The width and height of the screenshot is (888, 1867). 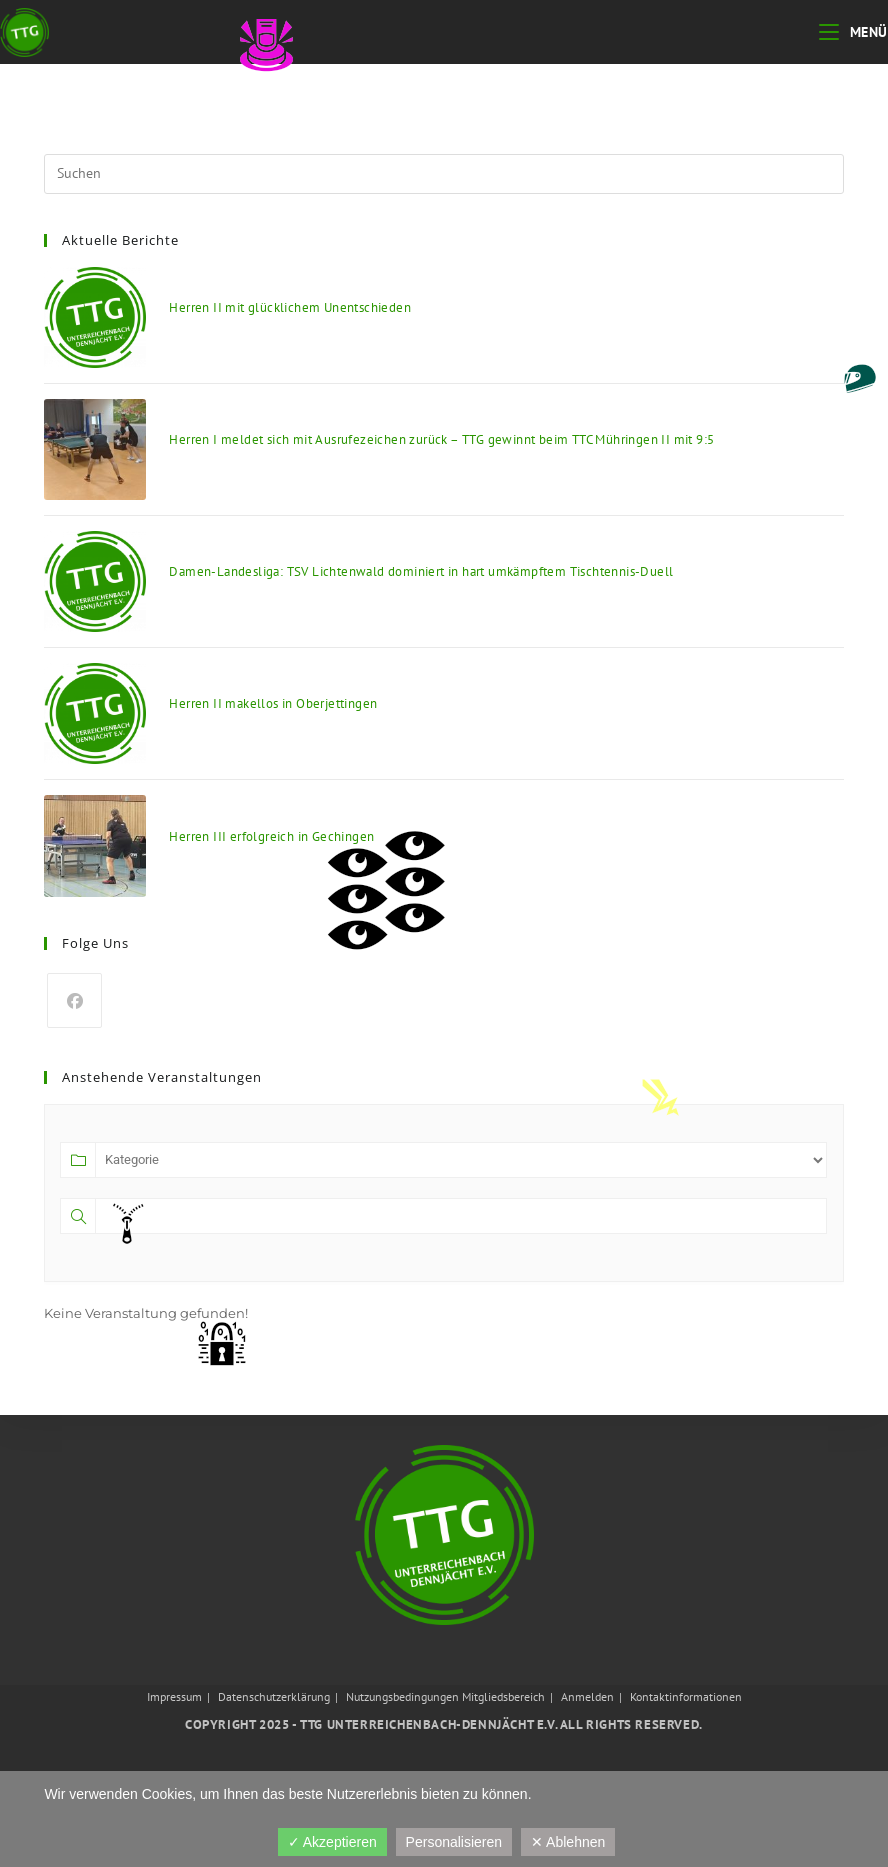 I want to click on indicates a multi-view or surveillance mode, so click(x=386, y=890).